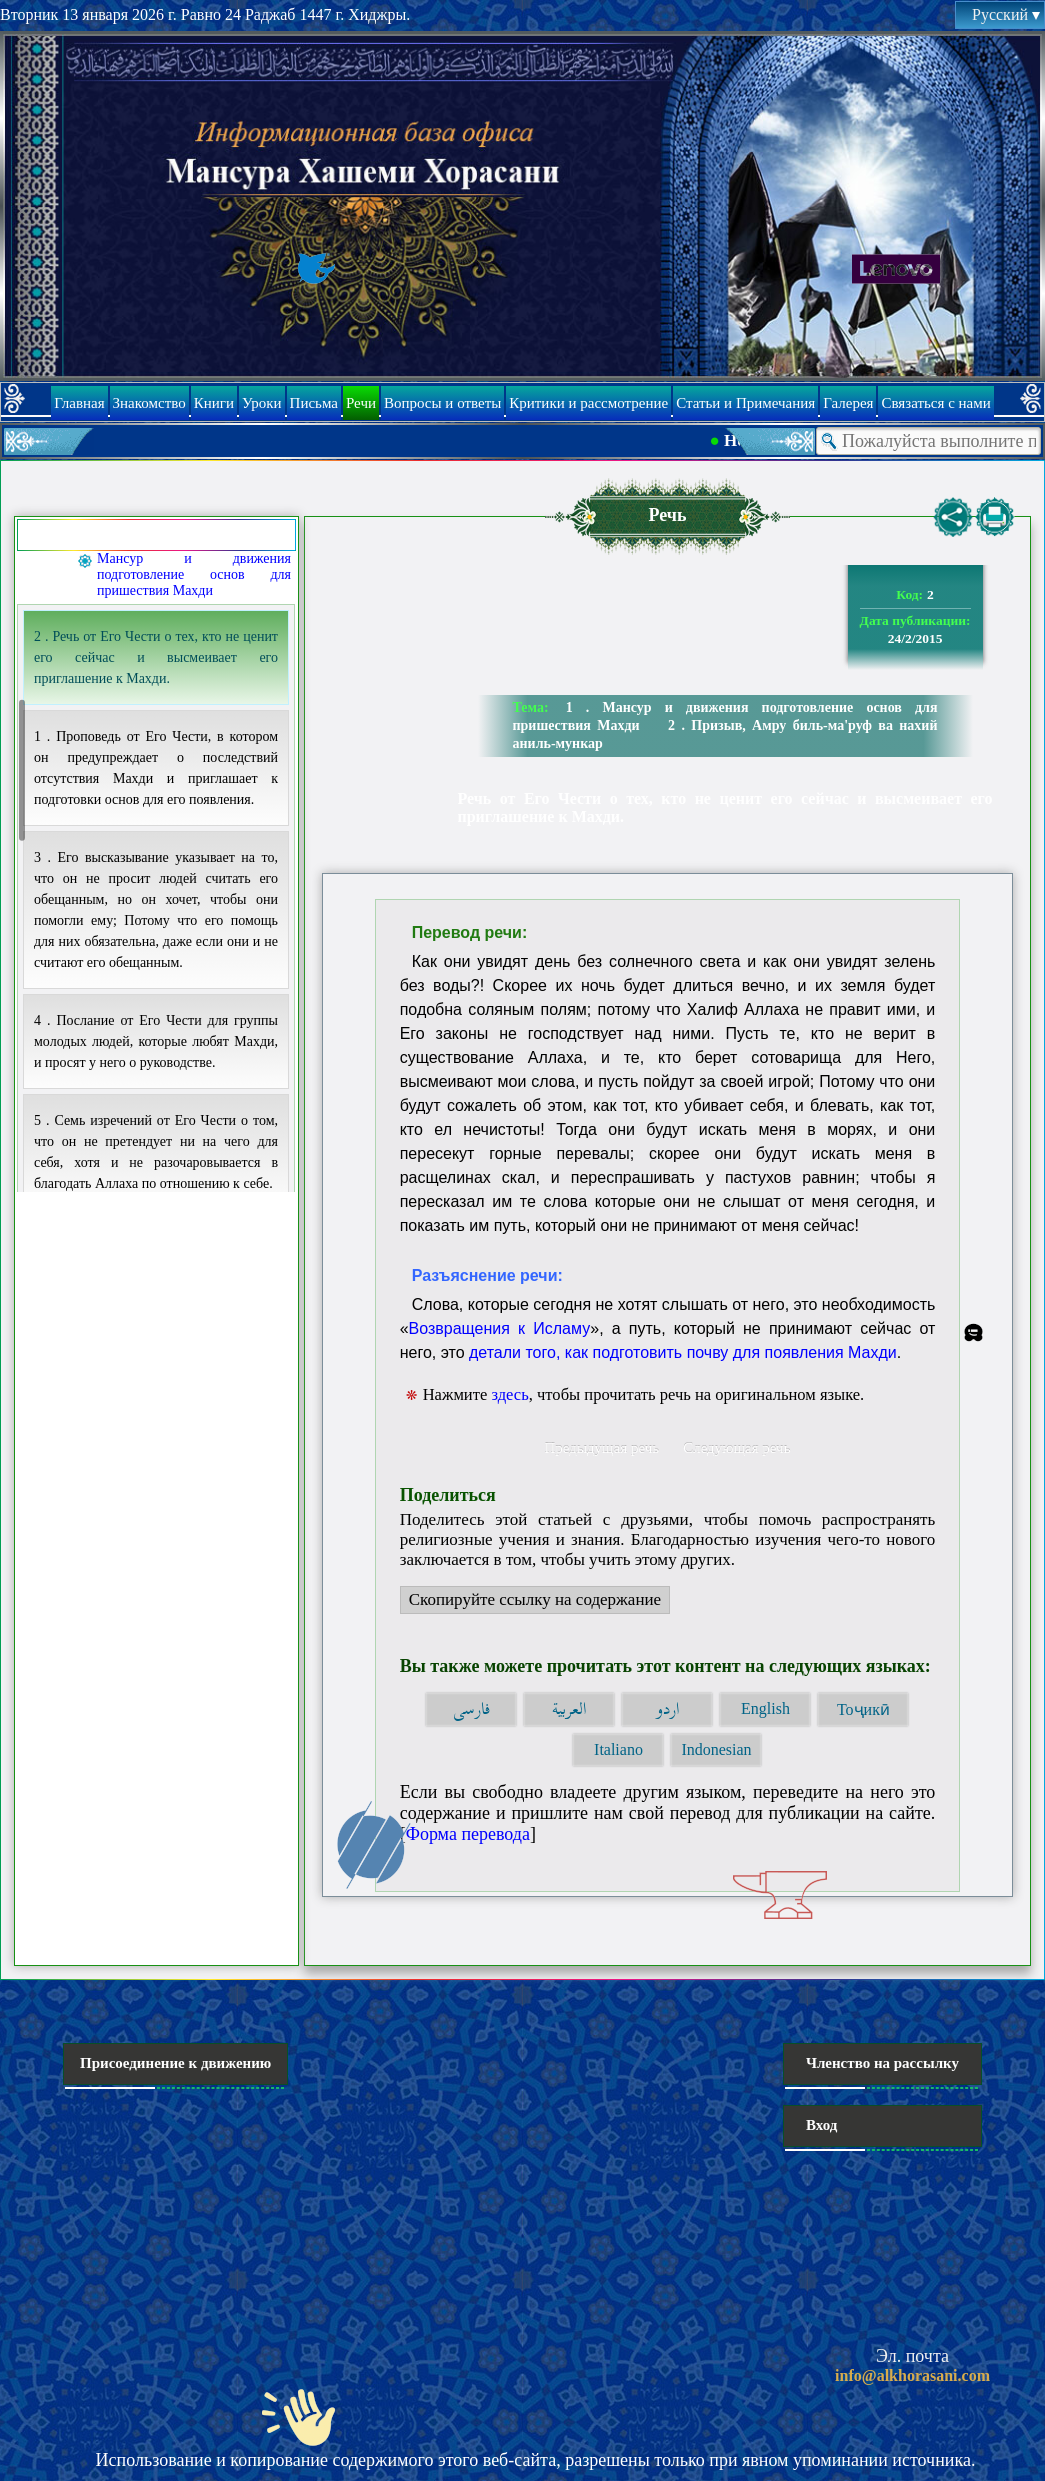 Image resolution: width=1045 pixels, height=2481 pixels. I want to click on open the Clubhouse app, so click(298, 2417).